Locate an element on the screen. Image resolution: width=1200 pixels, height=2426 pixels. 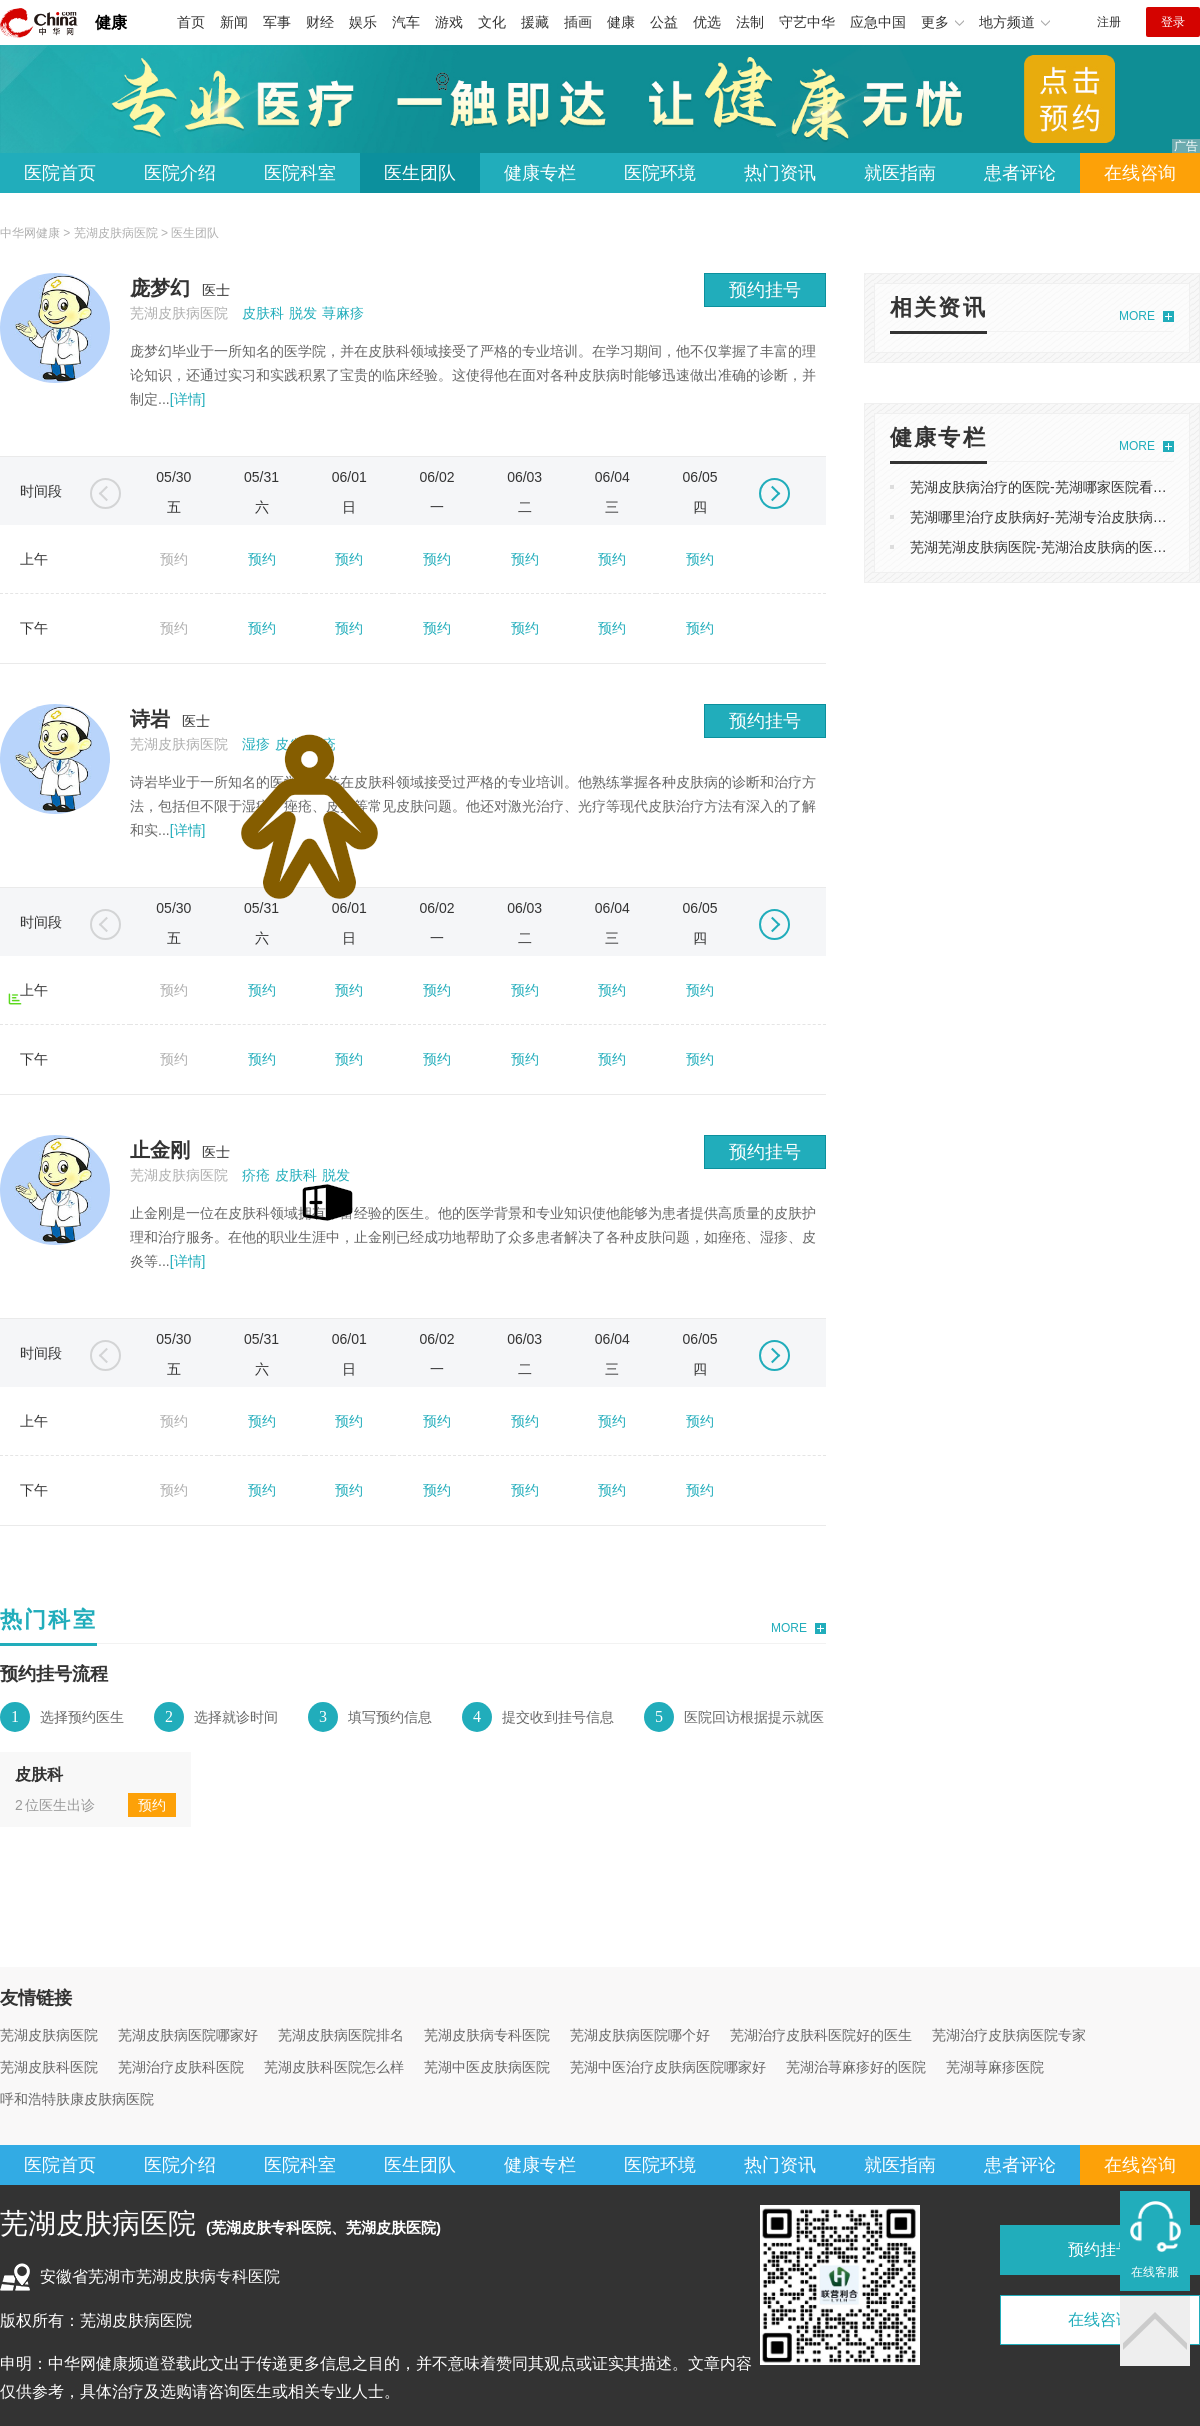
view your profile is located at coordinates (309, 819).